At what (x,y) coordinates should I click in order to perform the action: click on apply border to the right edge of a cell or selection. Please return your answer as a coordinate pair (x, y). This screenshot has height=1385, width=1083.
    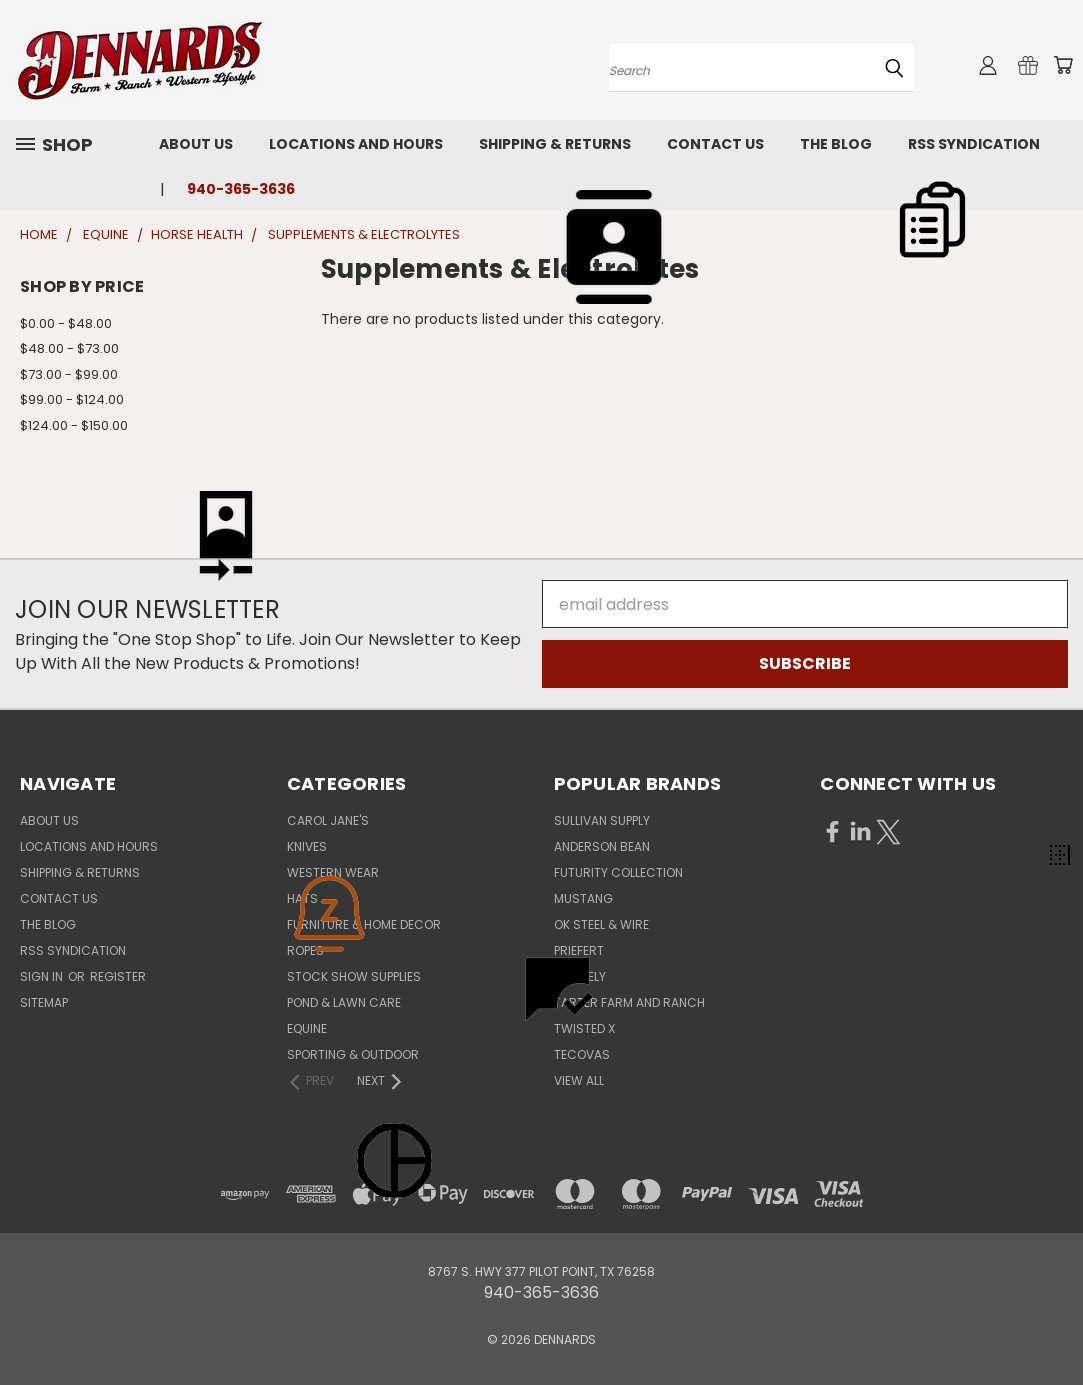
    Looking at the image, I should click on (1060, 855).